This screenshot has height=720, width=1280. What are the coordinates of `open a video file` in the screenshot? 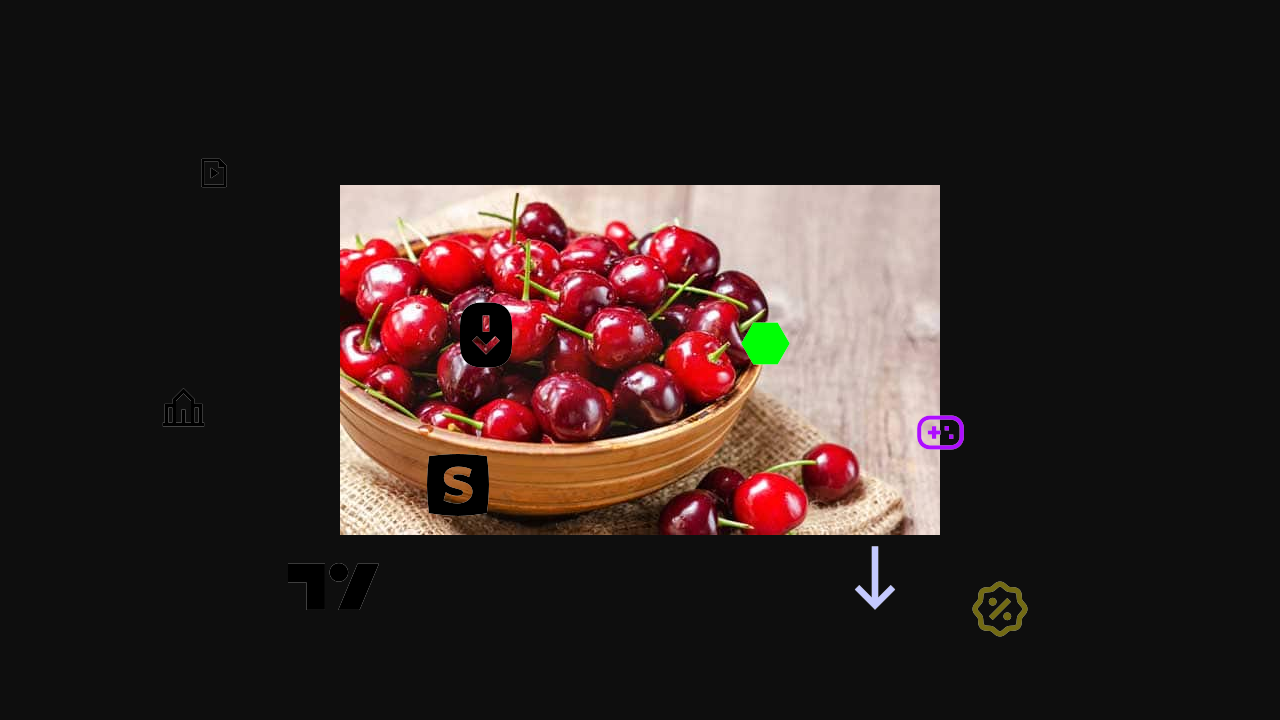 It's located at (214, 173).